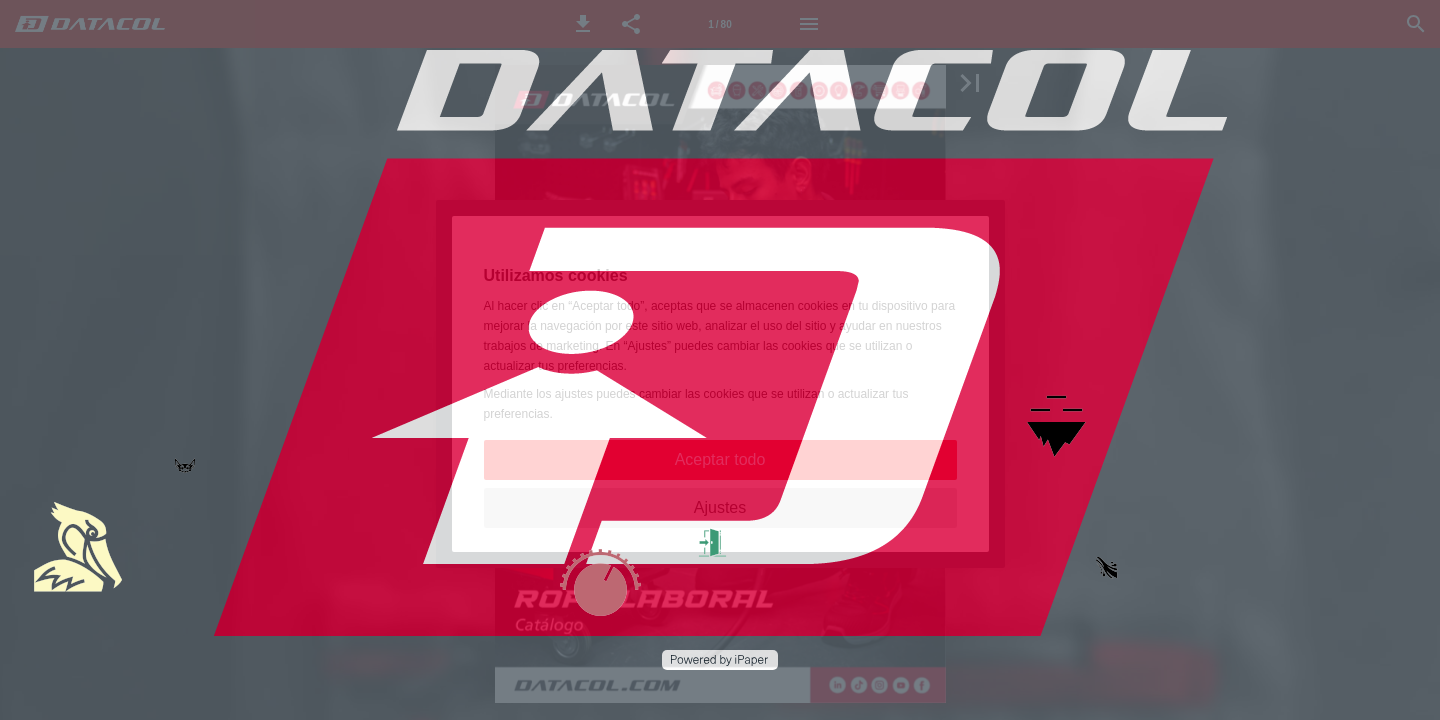  I want to click on access platformer game level, so click(1056, 424).